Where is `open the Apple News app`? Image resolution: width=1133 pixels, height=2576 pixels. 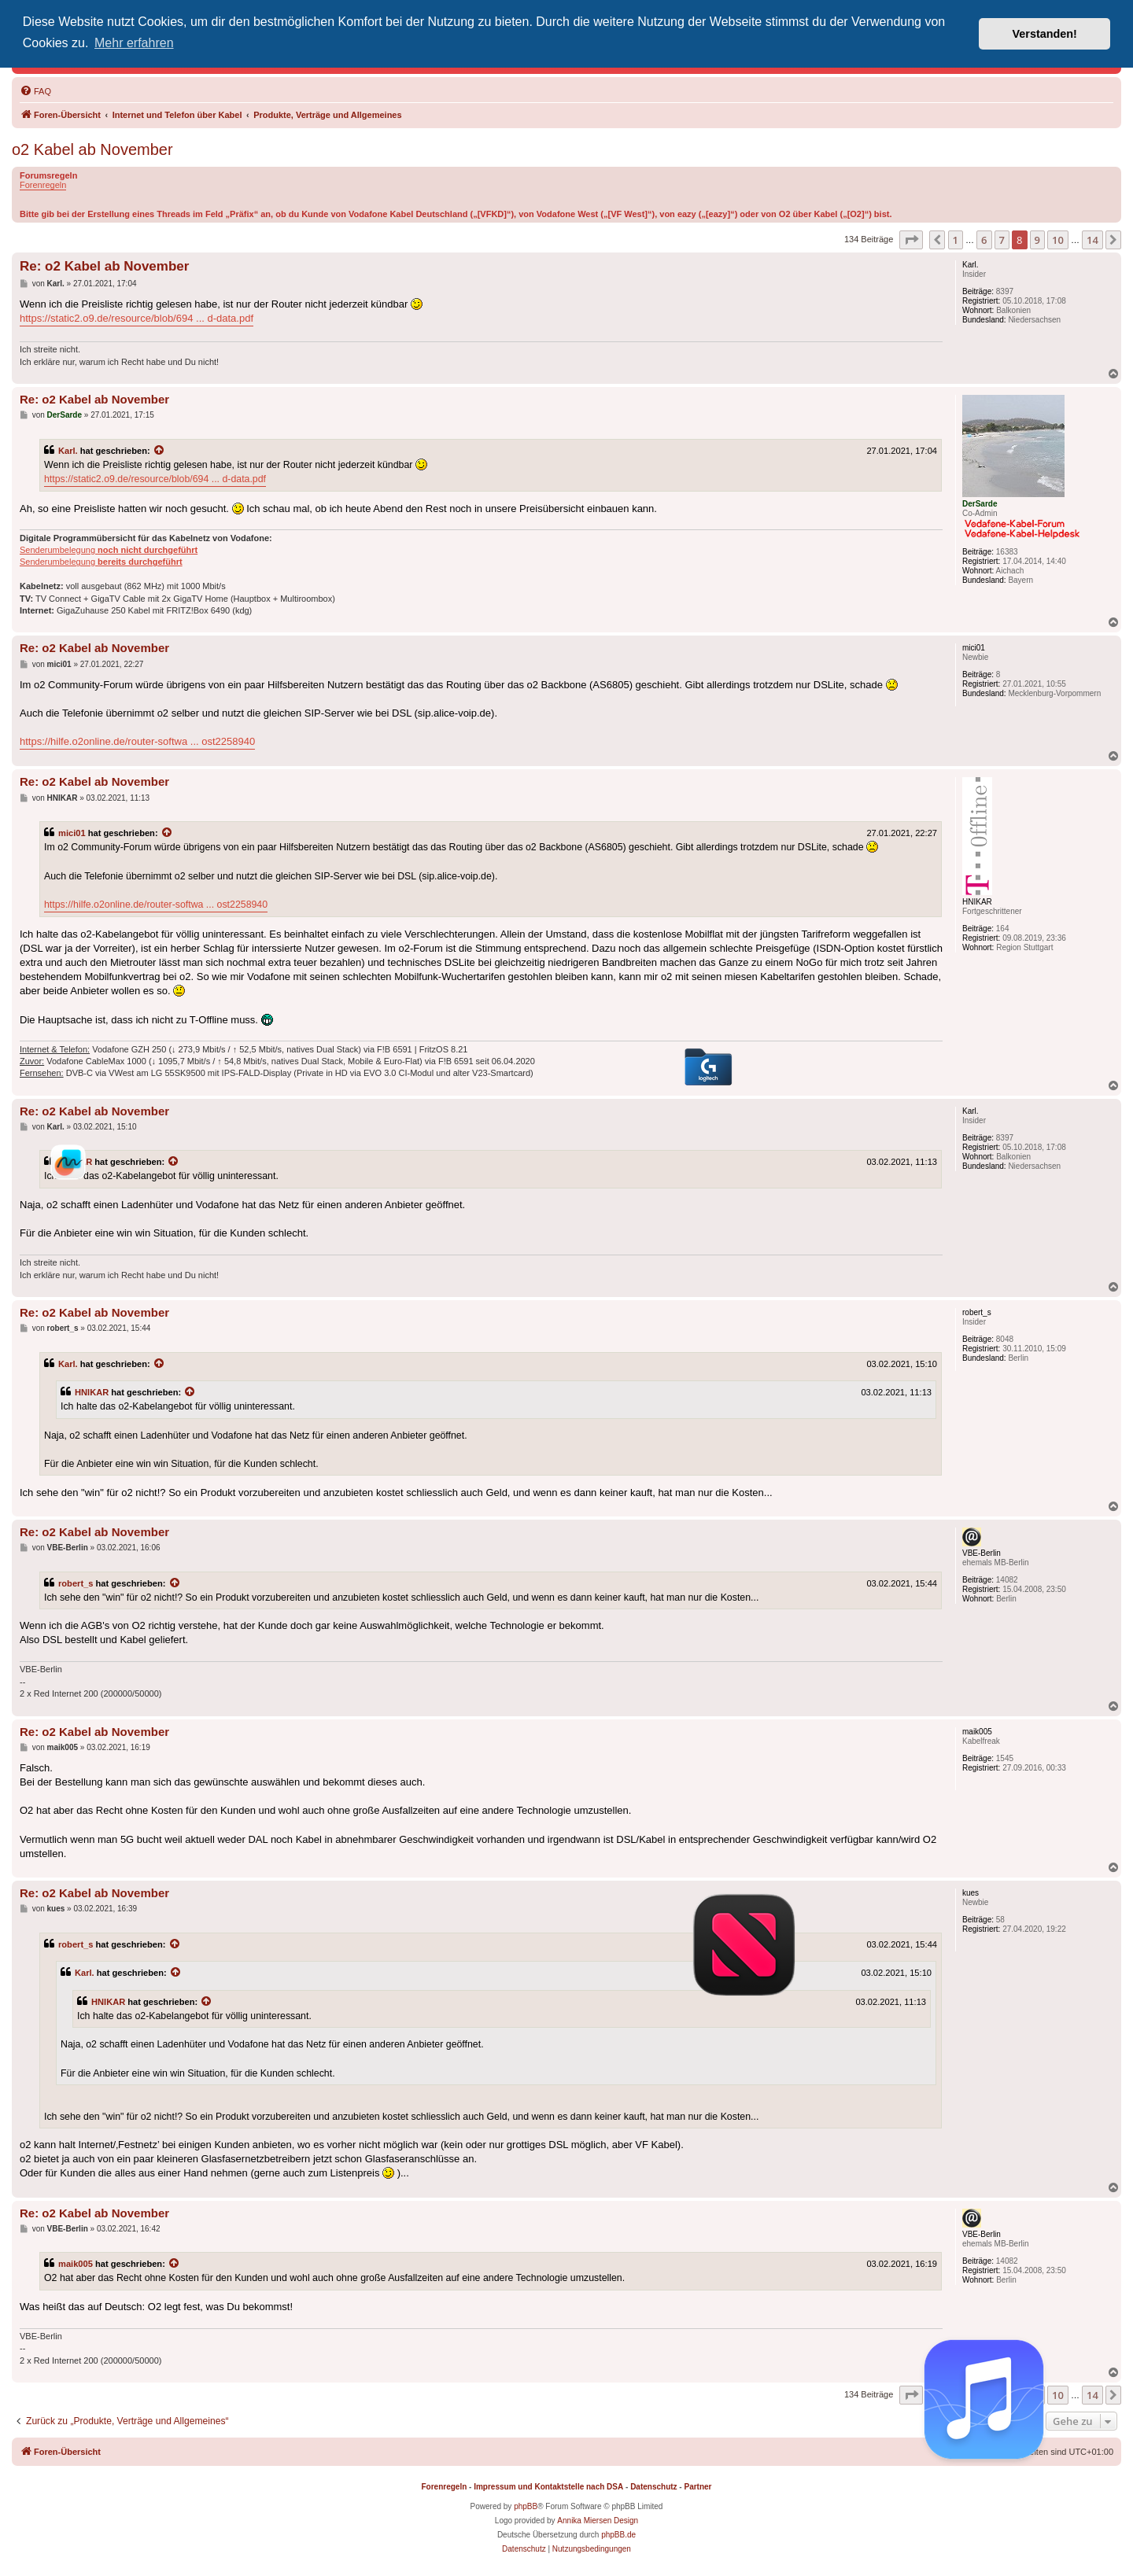 open the Apple News app is located at coordinates (744, 1944).